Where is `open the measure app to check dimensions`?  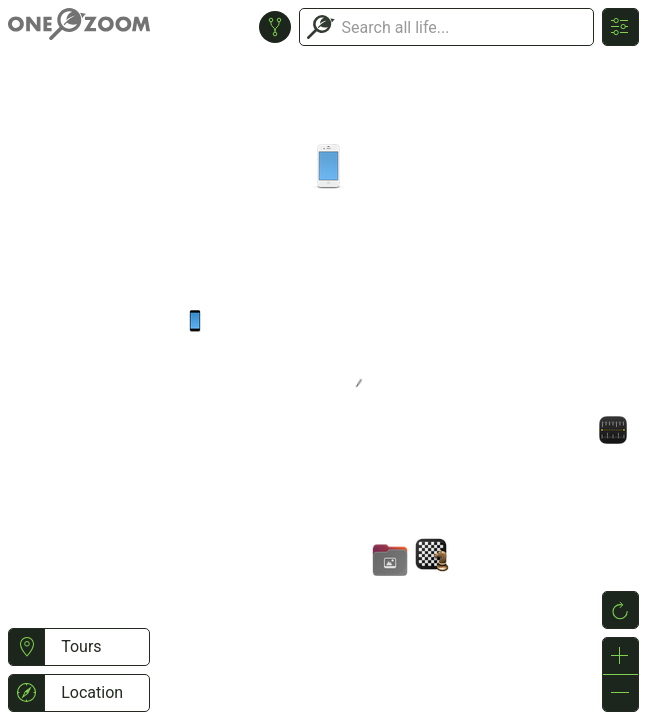 open the measure app to check dimensions is located at coordinates (613, 430).